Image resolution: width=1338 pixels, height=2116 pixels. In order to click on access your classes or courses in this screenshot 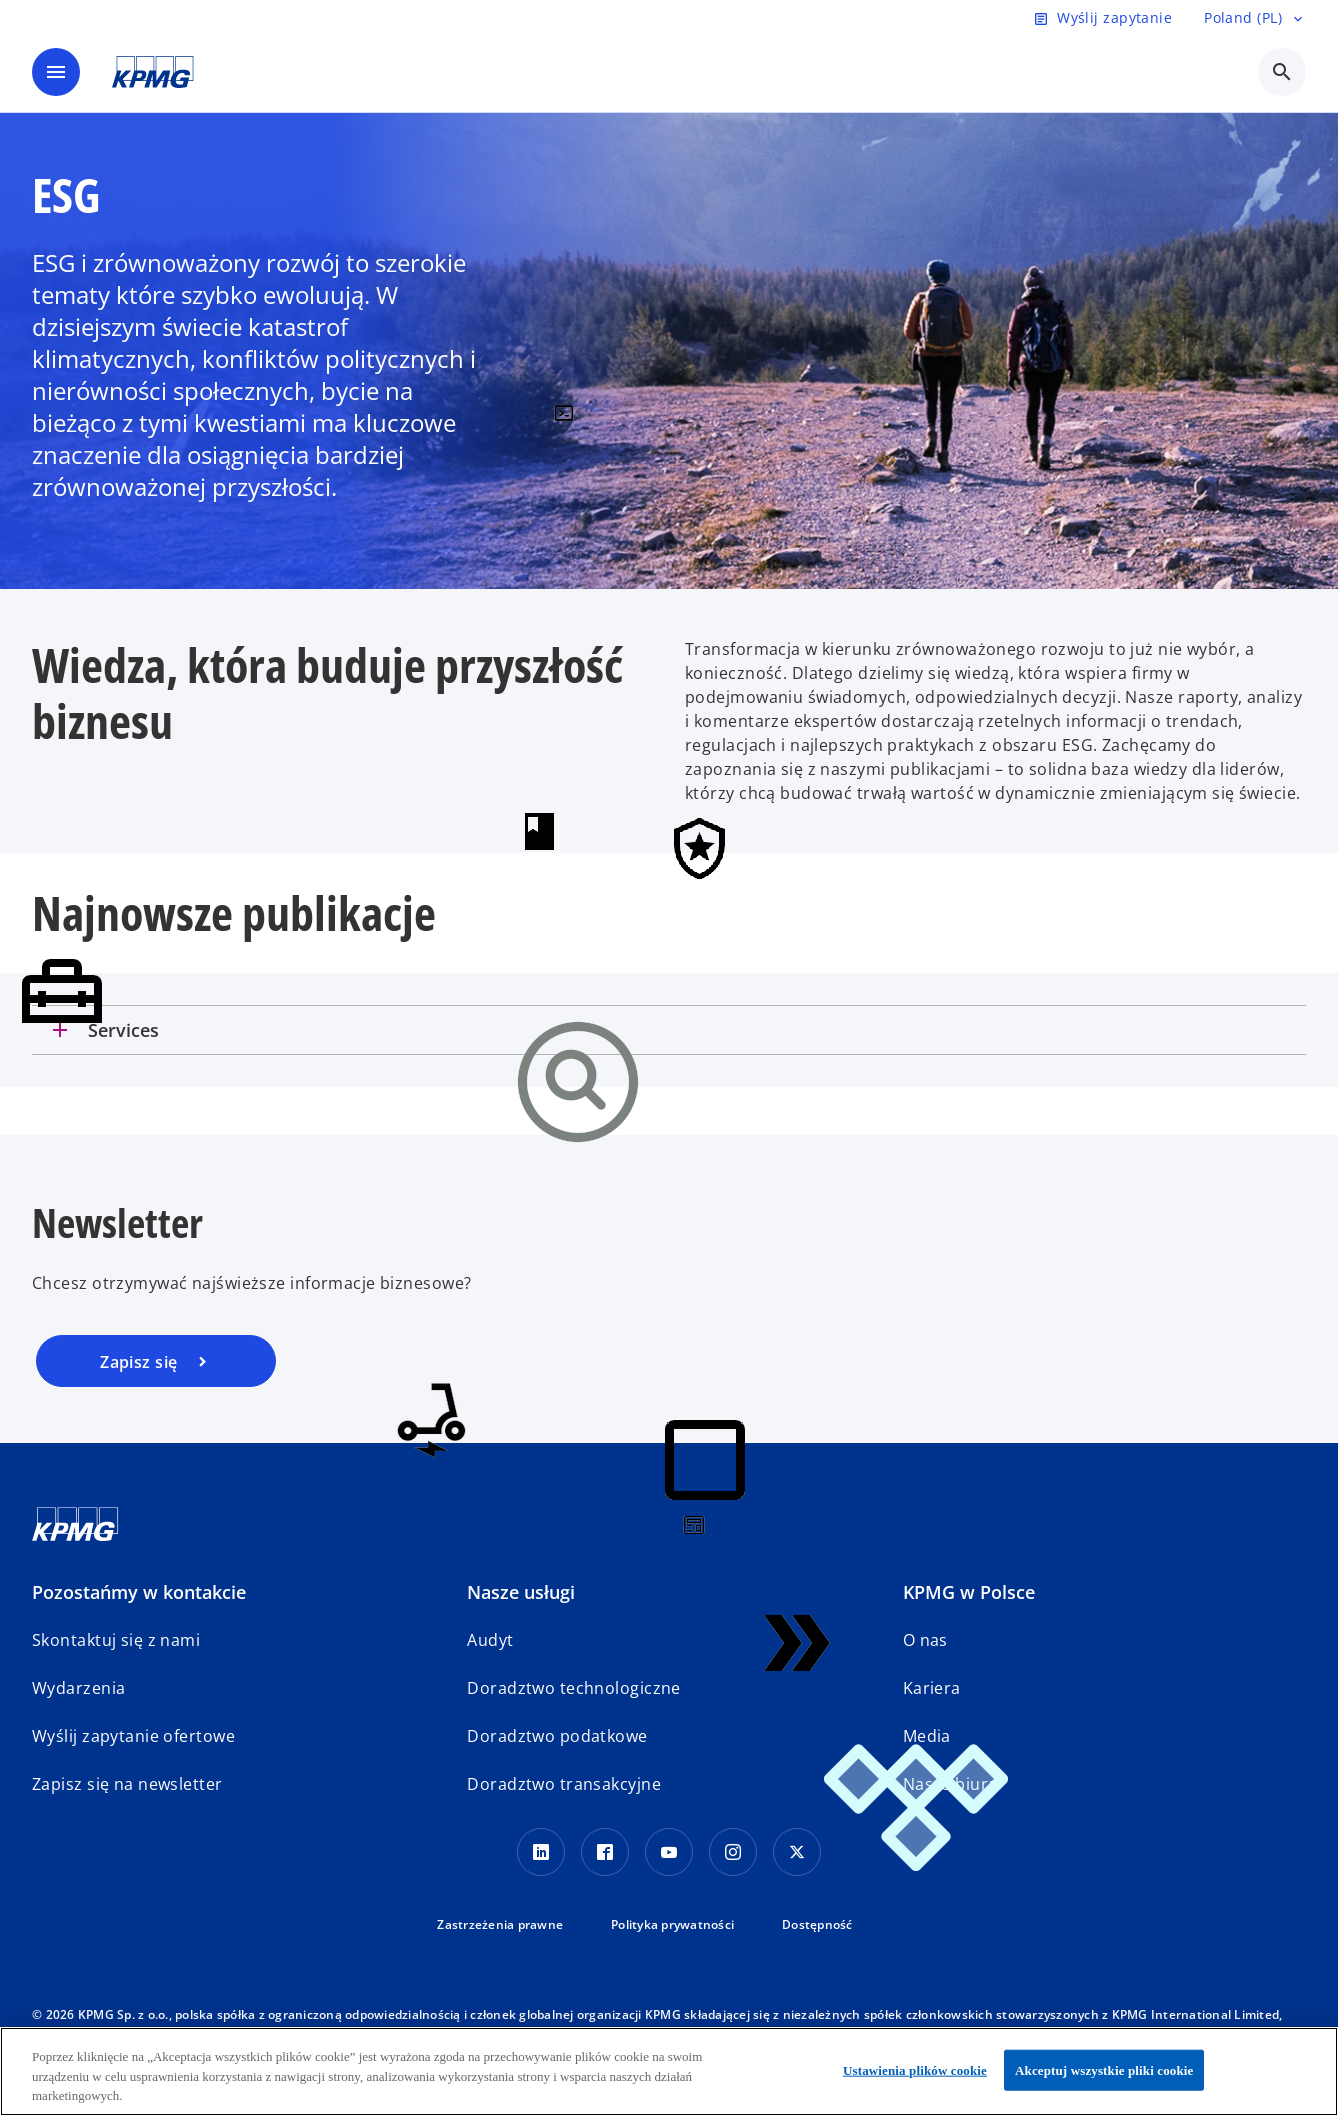, I will do `click(539, 831)`.